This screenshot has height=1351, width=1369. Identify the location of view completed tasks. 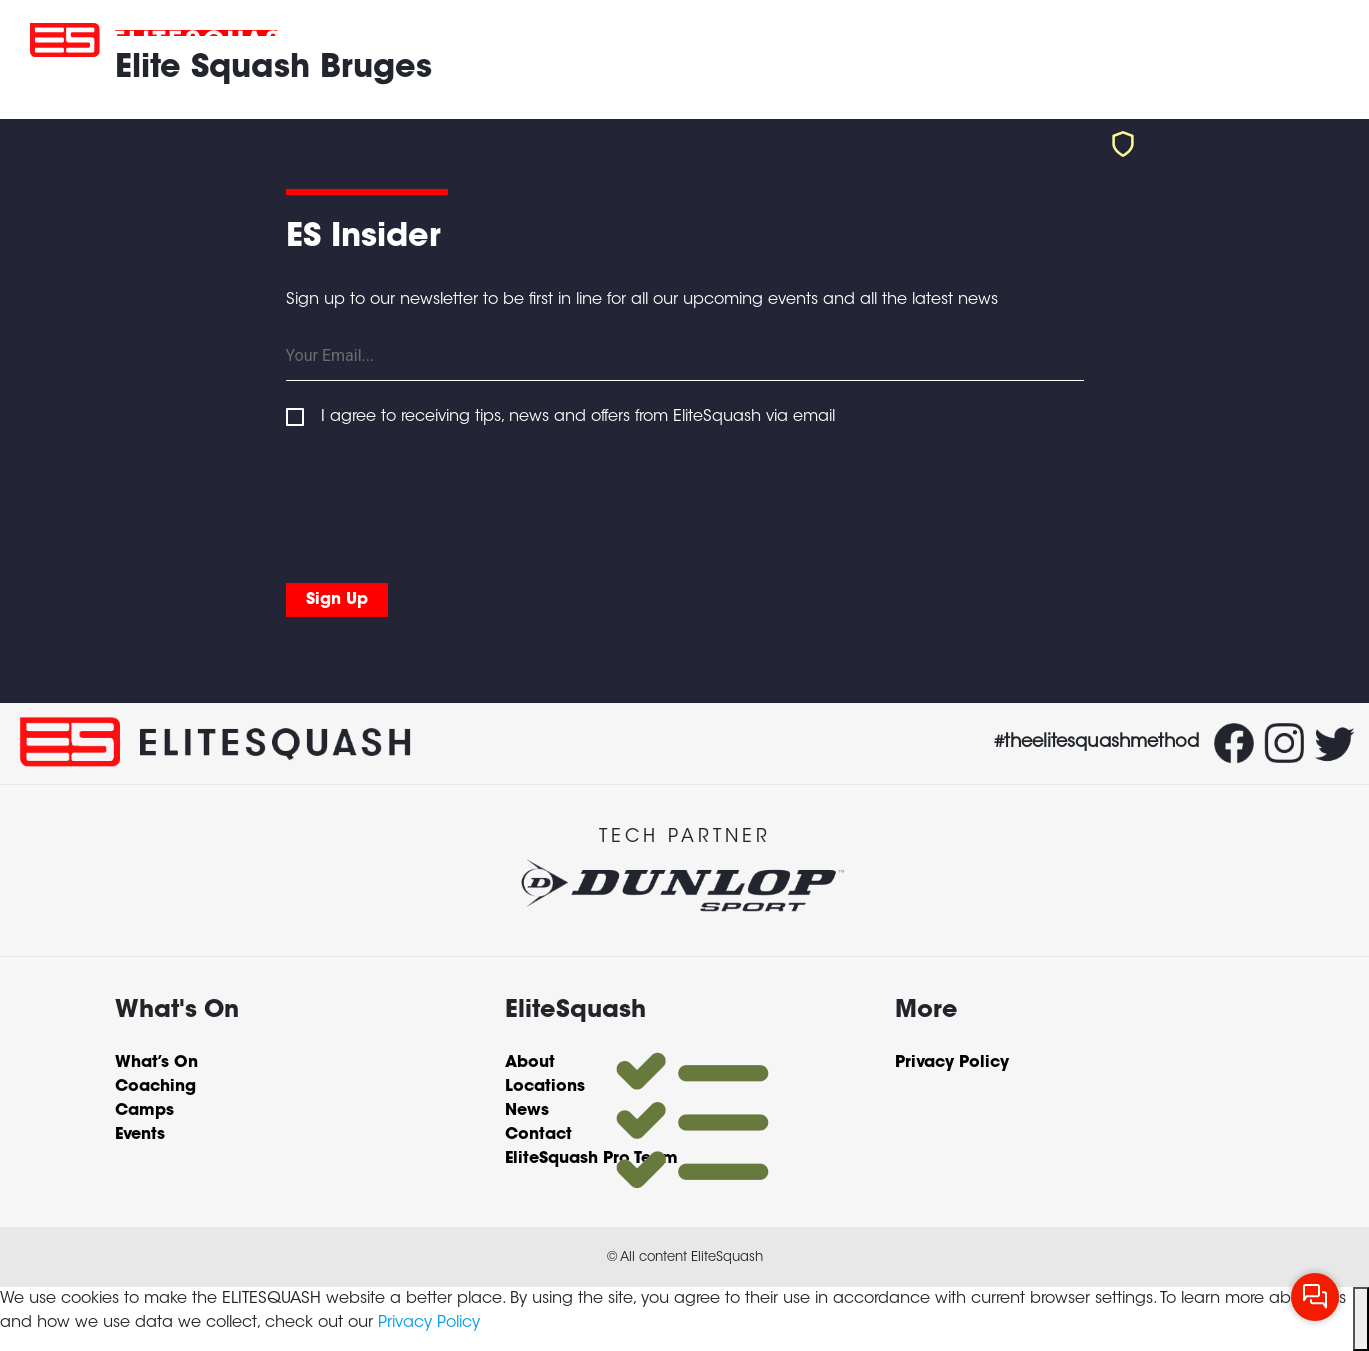
(694, 1122).